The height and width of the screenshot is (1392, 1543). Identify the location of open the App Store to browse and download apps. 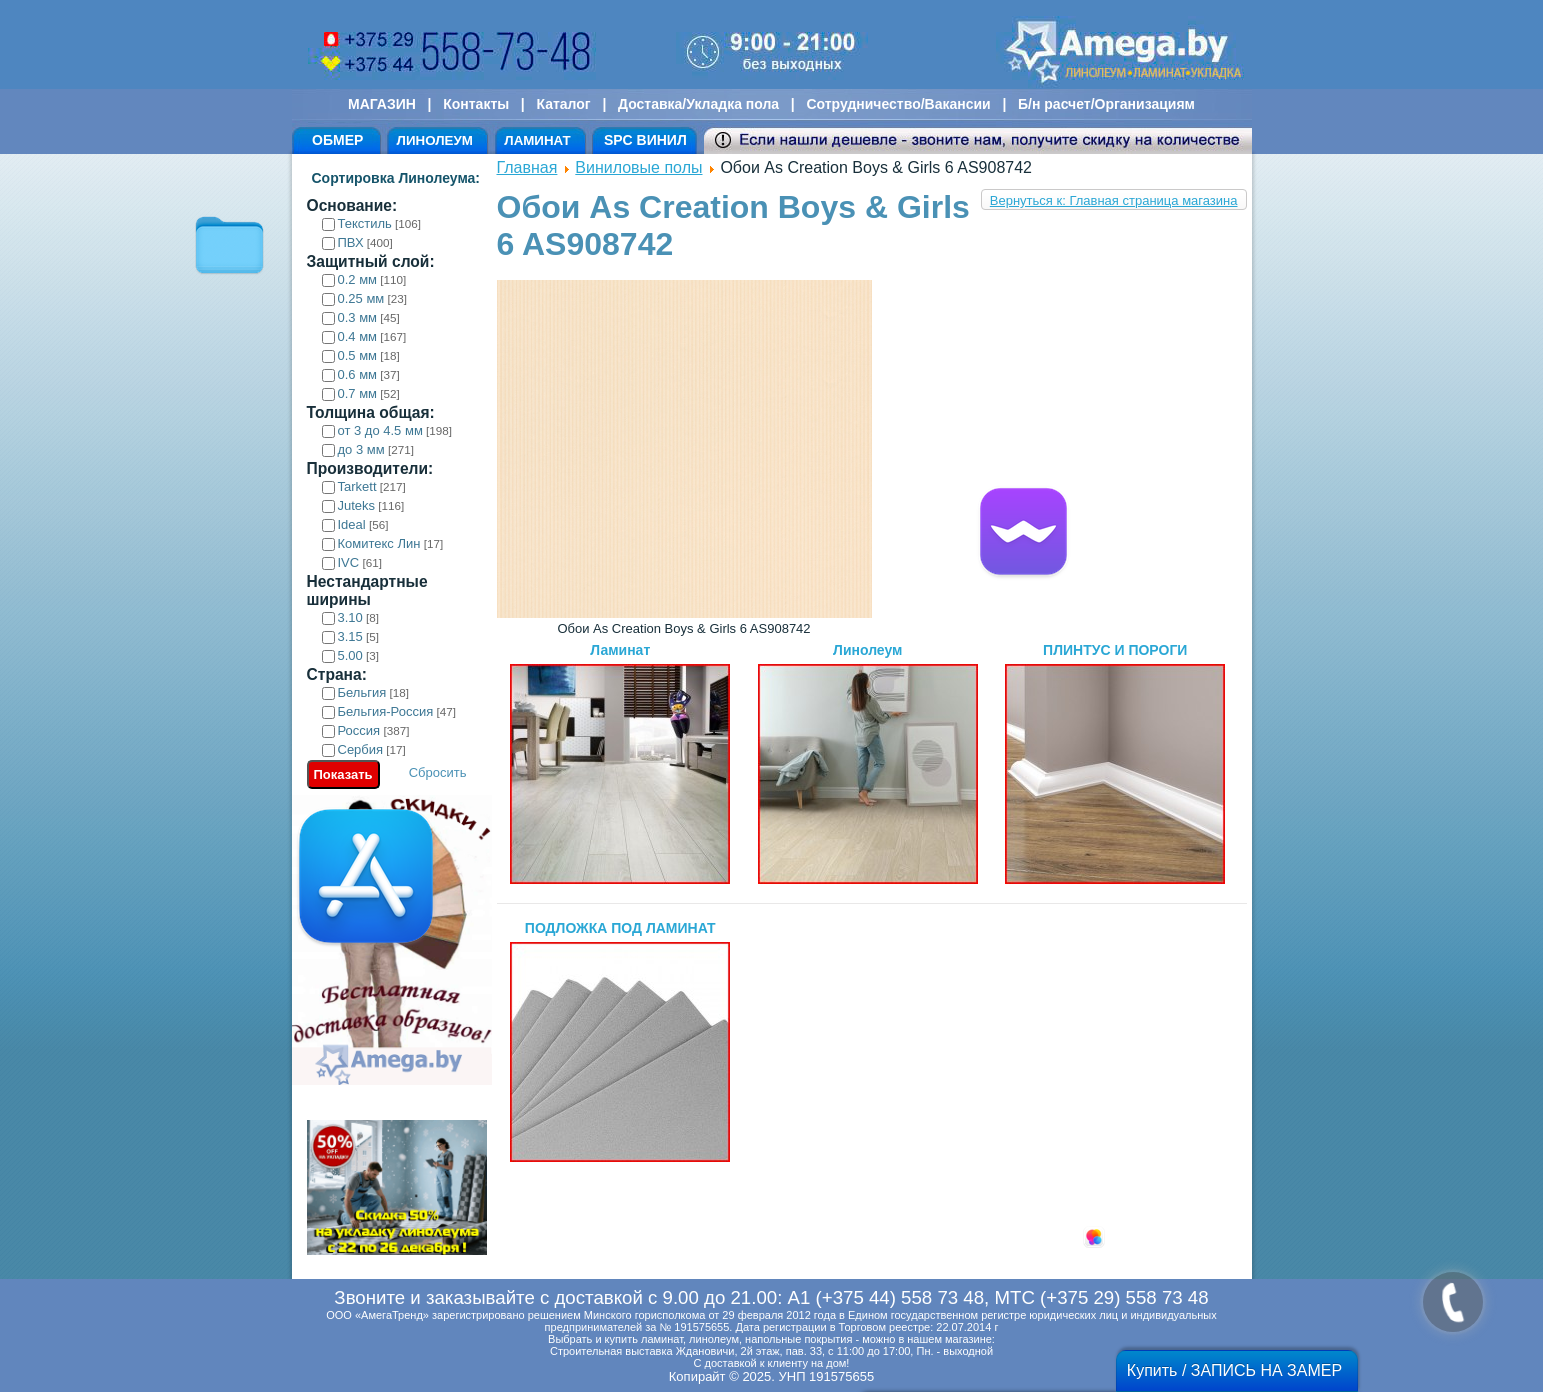
(366, 876).